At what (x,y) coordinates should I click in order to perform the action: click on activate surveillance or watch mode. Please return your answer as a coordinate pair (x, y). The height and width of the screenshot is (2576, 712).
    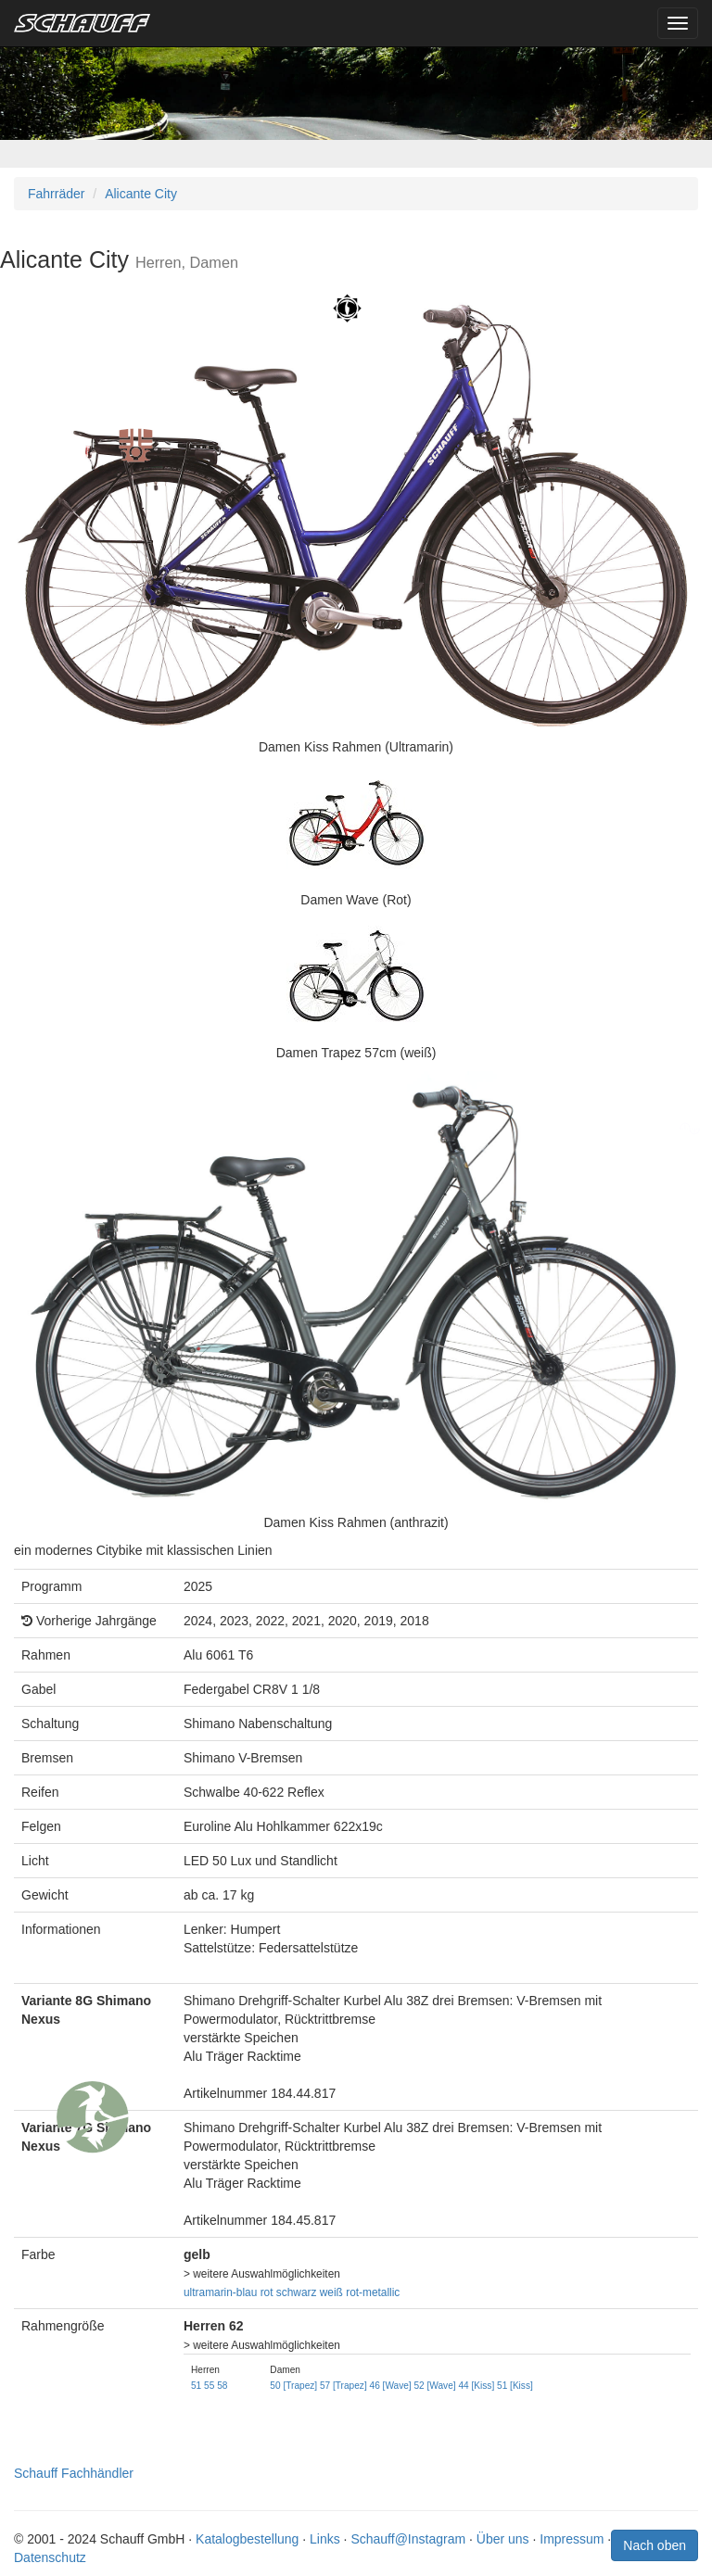
    Looking at the image, I should click on (347, 308).